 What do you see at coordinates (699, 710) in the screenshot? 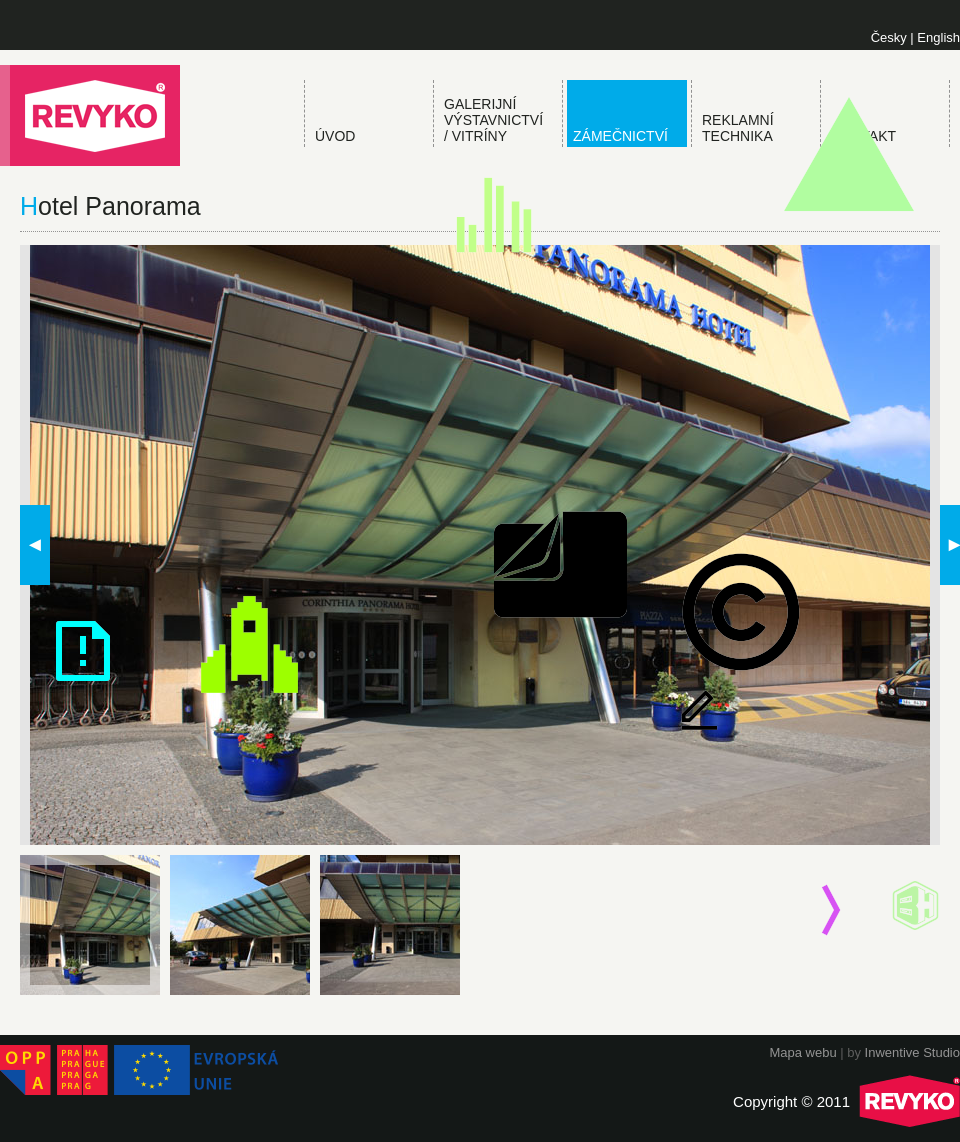
I see `edit content or text` at bounding box center [699, 710].